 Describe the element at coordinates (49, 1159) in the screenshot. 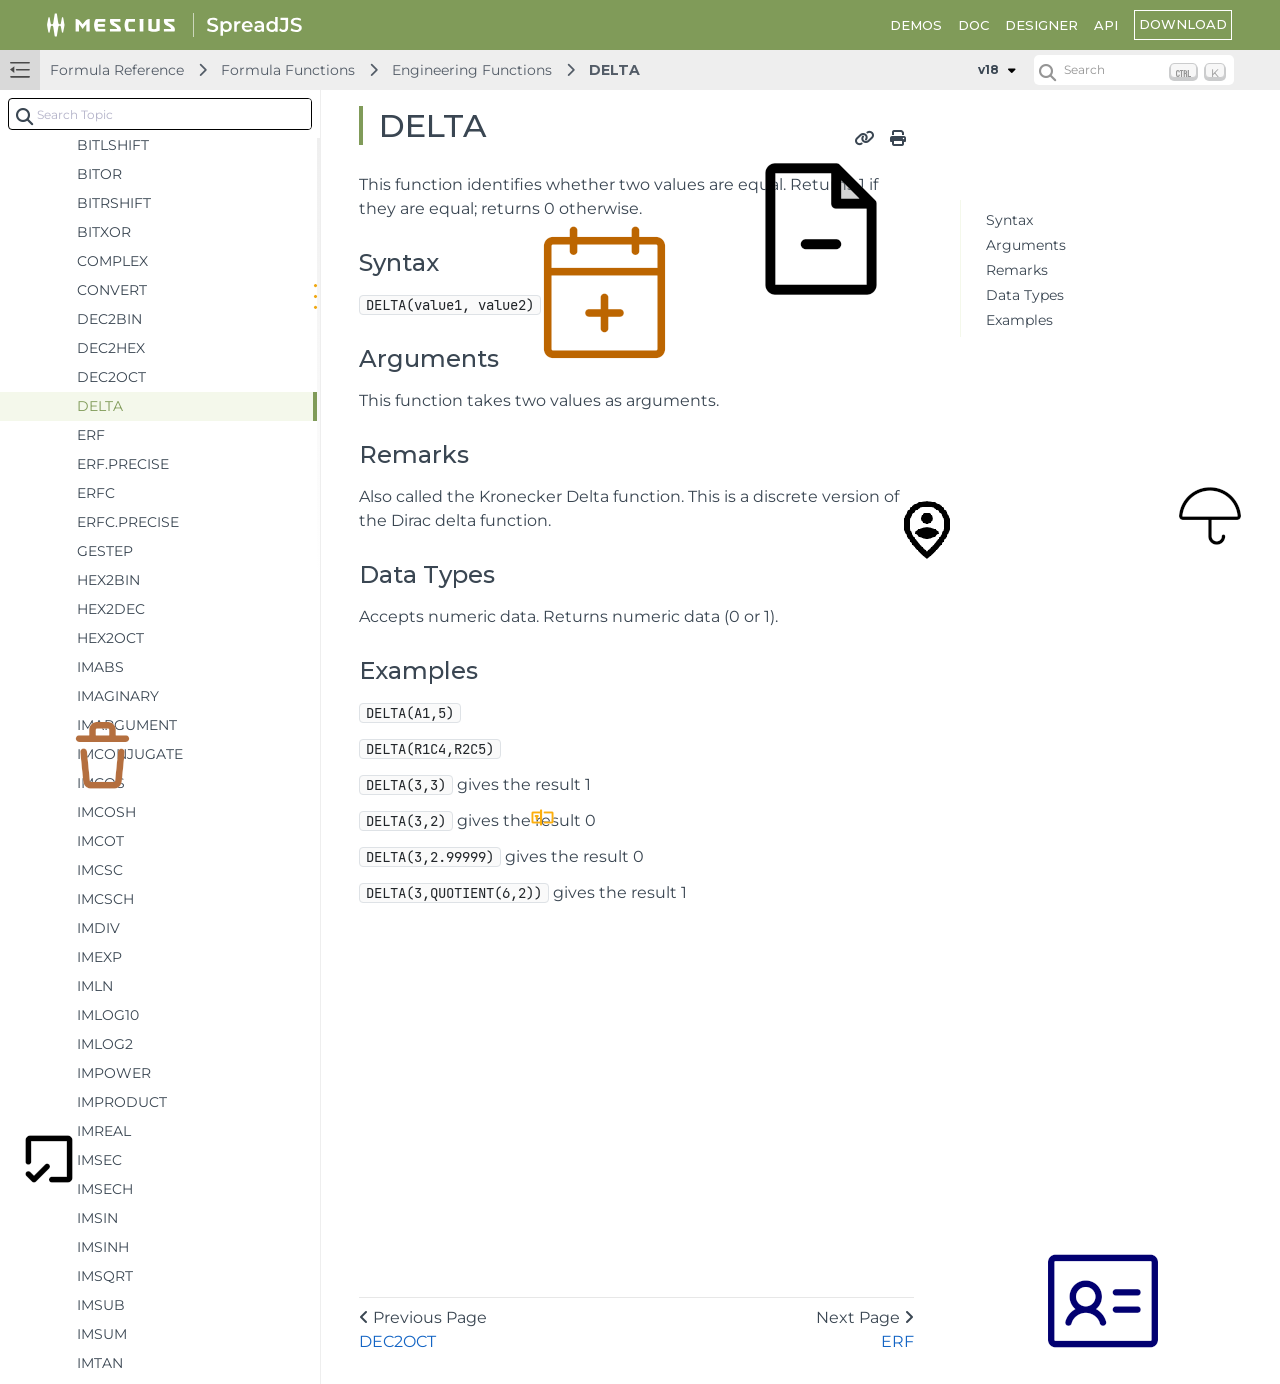

I see `mark task as complete` at that location.